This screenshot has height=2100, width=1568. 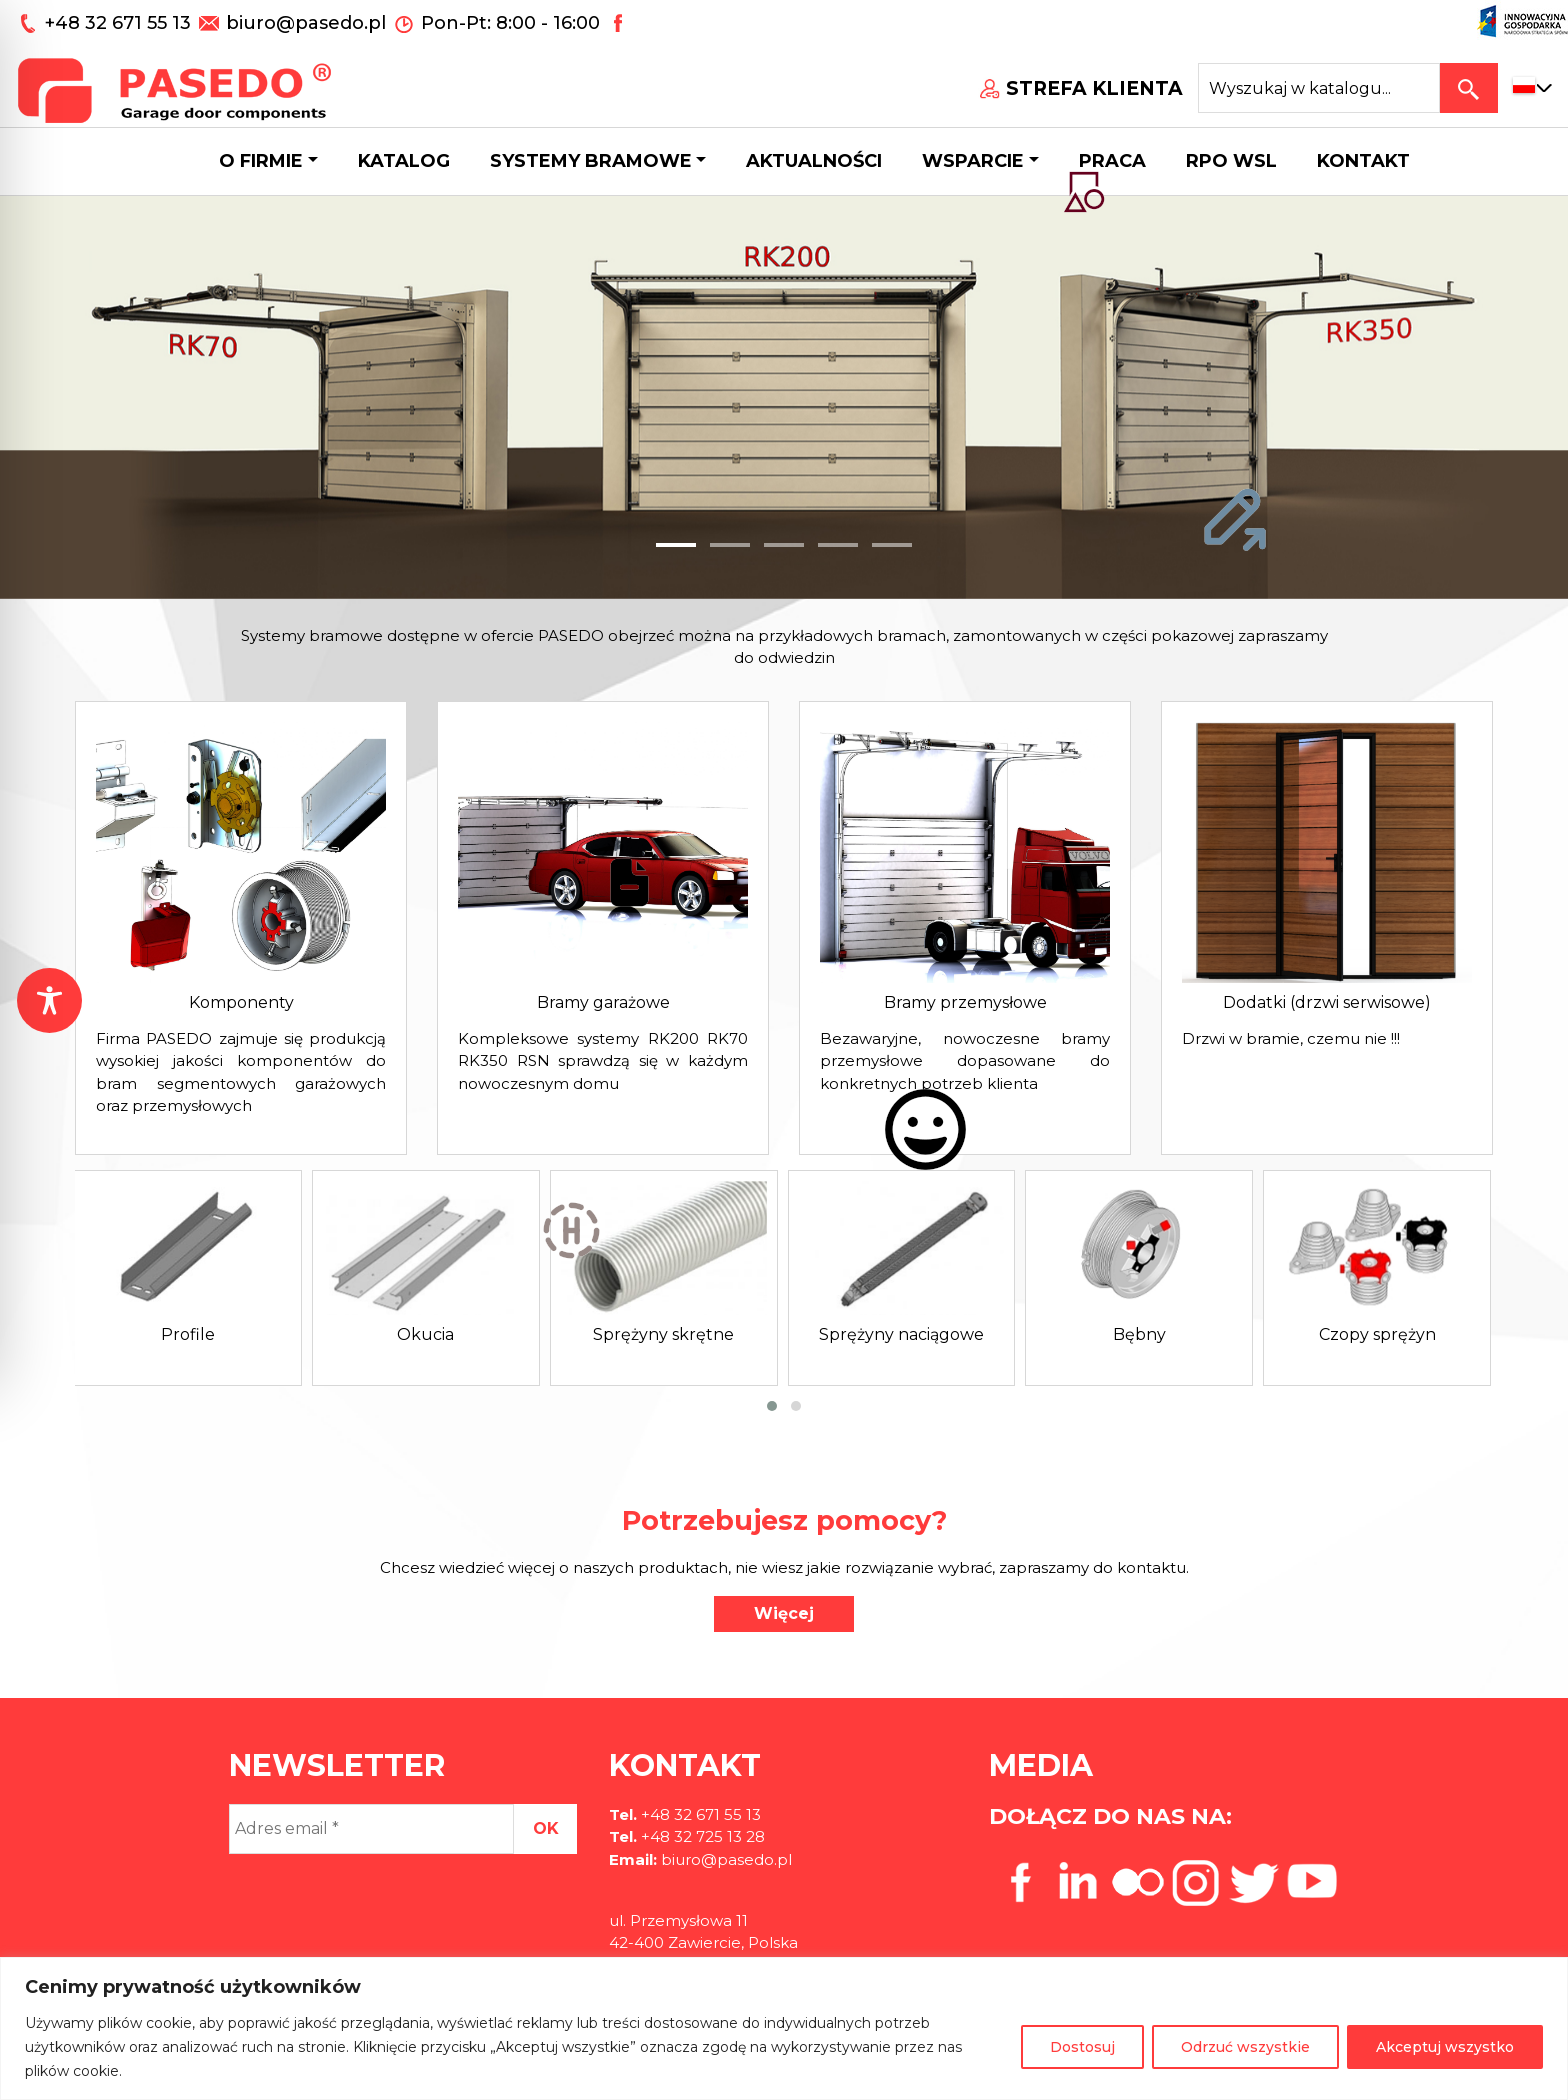 I want to click on share your edits or annotations, so click(x=1233, y=515).